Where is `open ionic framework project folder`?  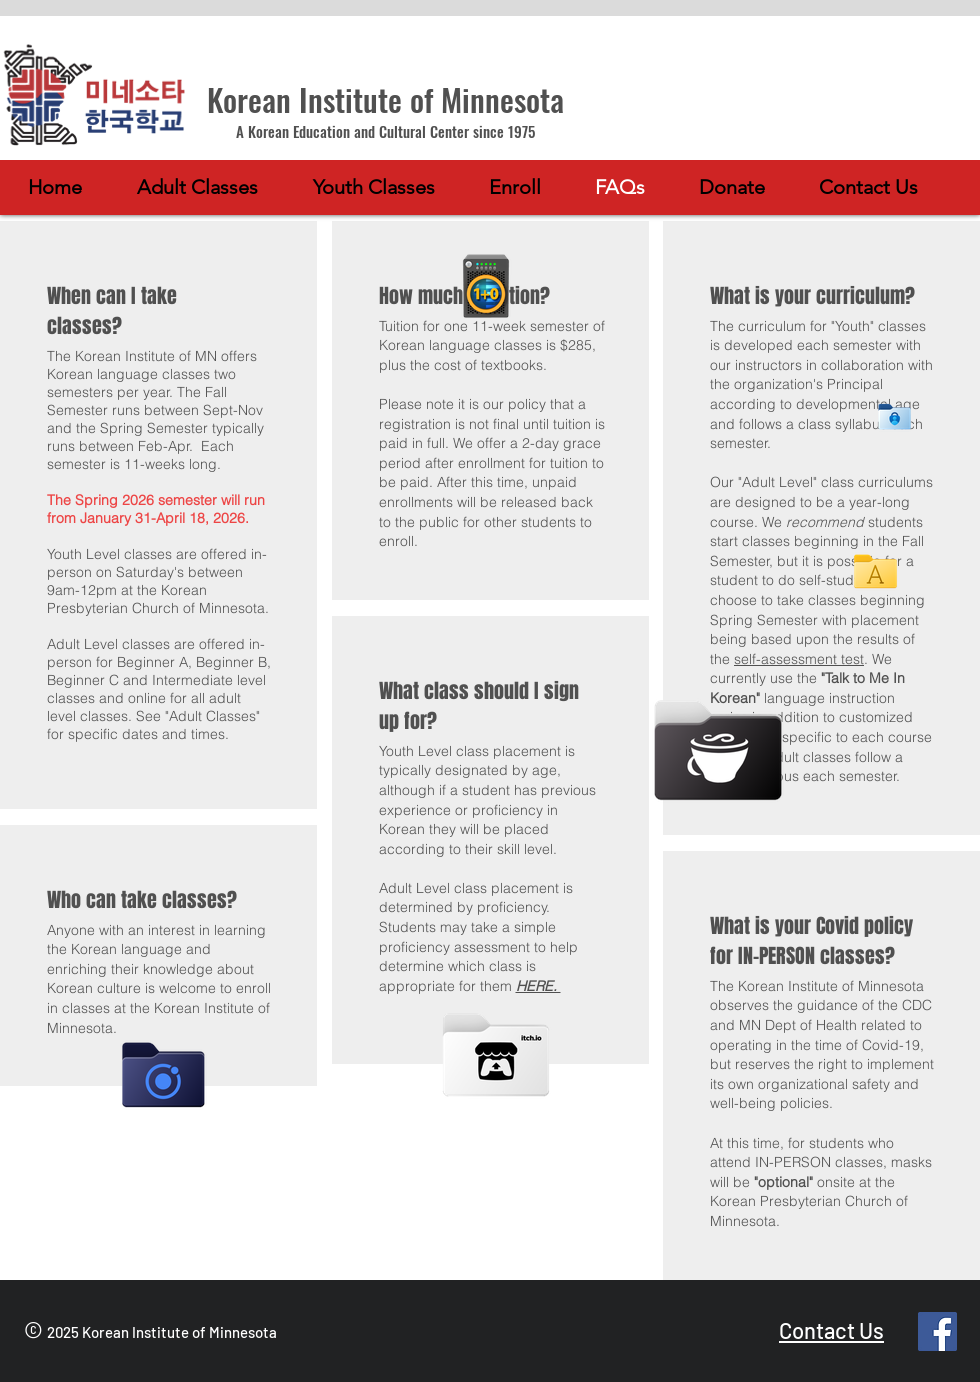
open ionic framework project folder is located at coordinates (163, 1077).